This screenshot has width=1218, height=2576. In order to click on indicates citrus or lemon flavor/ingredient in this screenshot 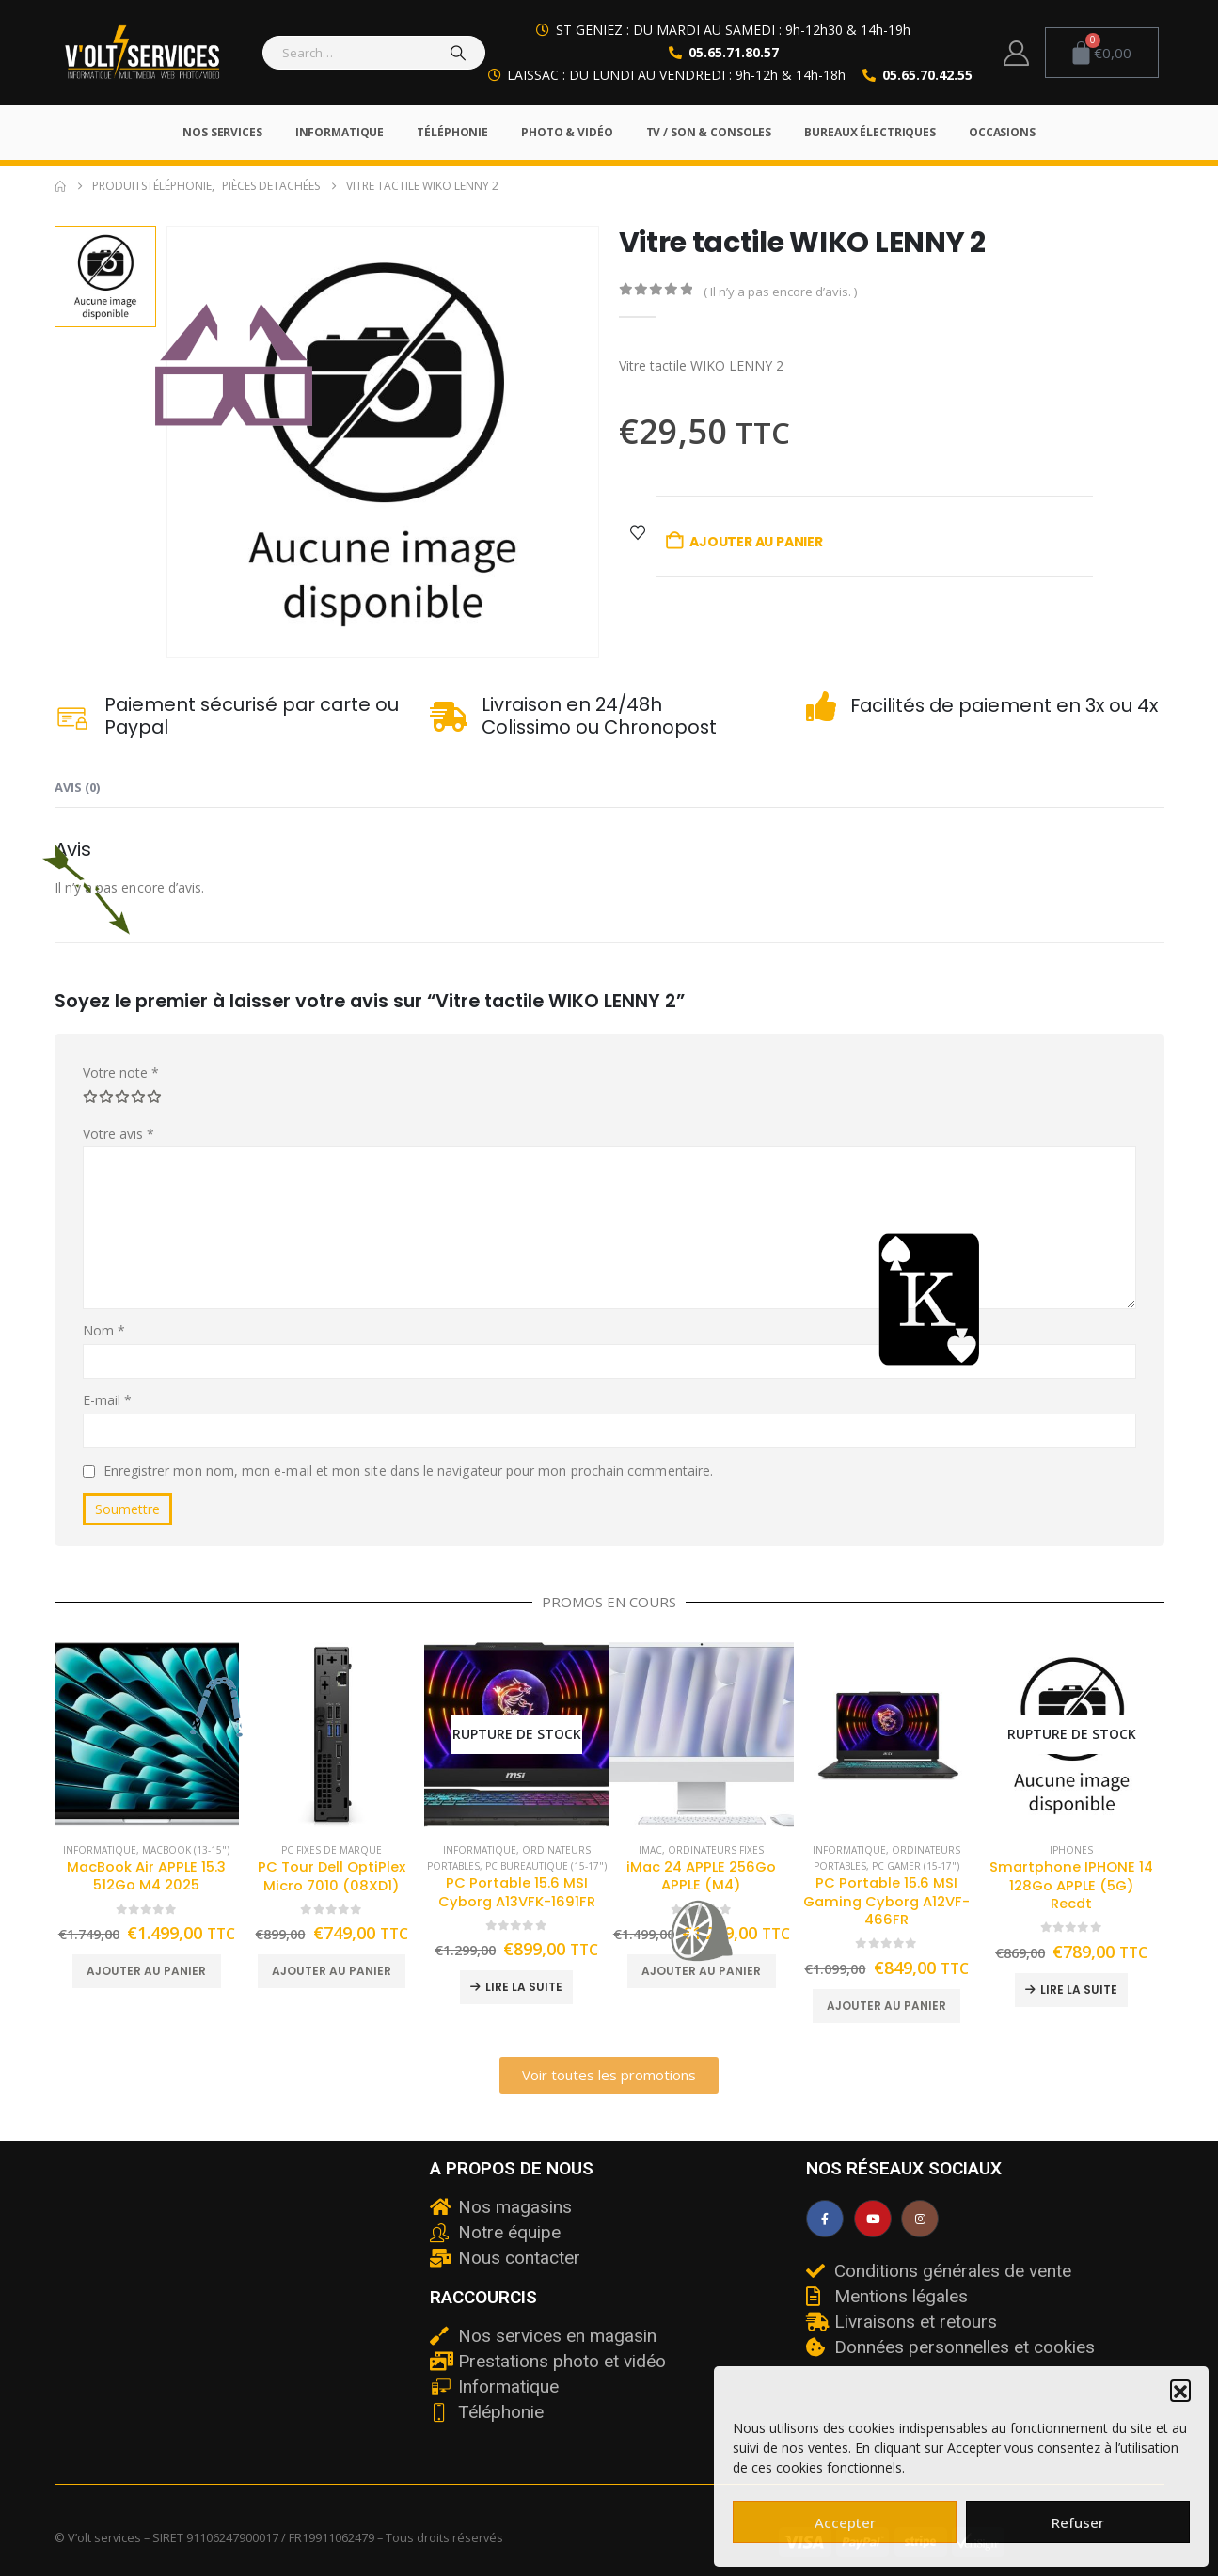, I will do `click(702, 1931)`.